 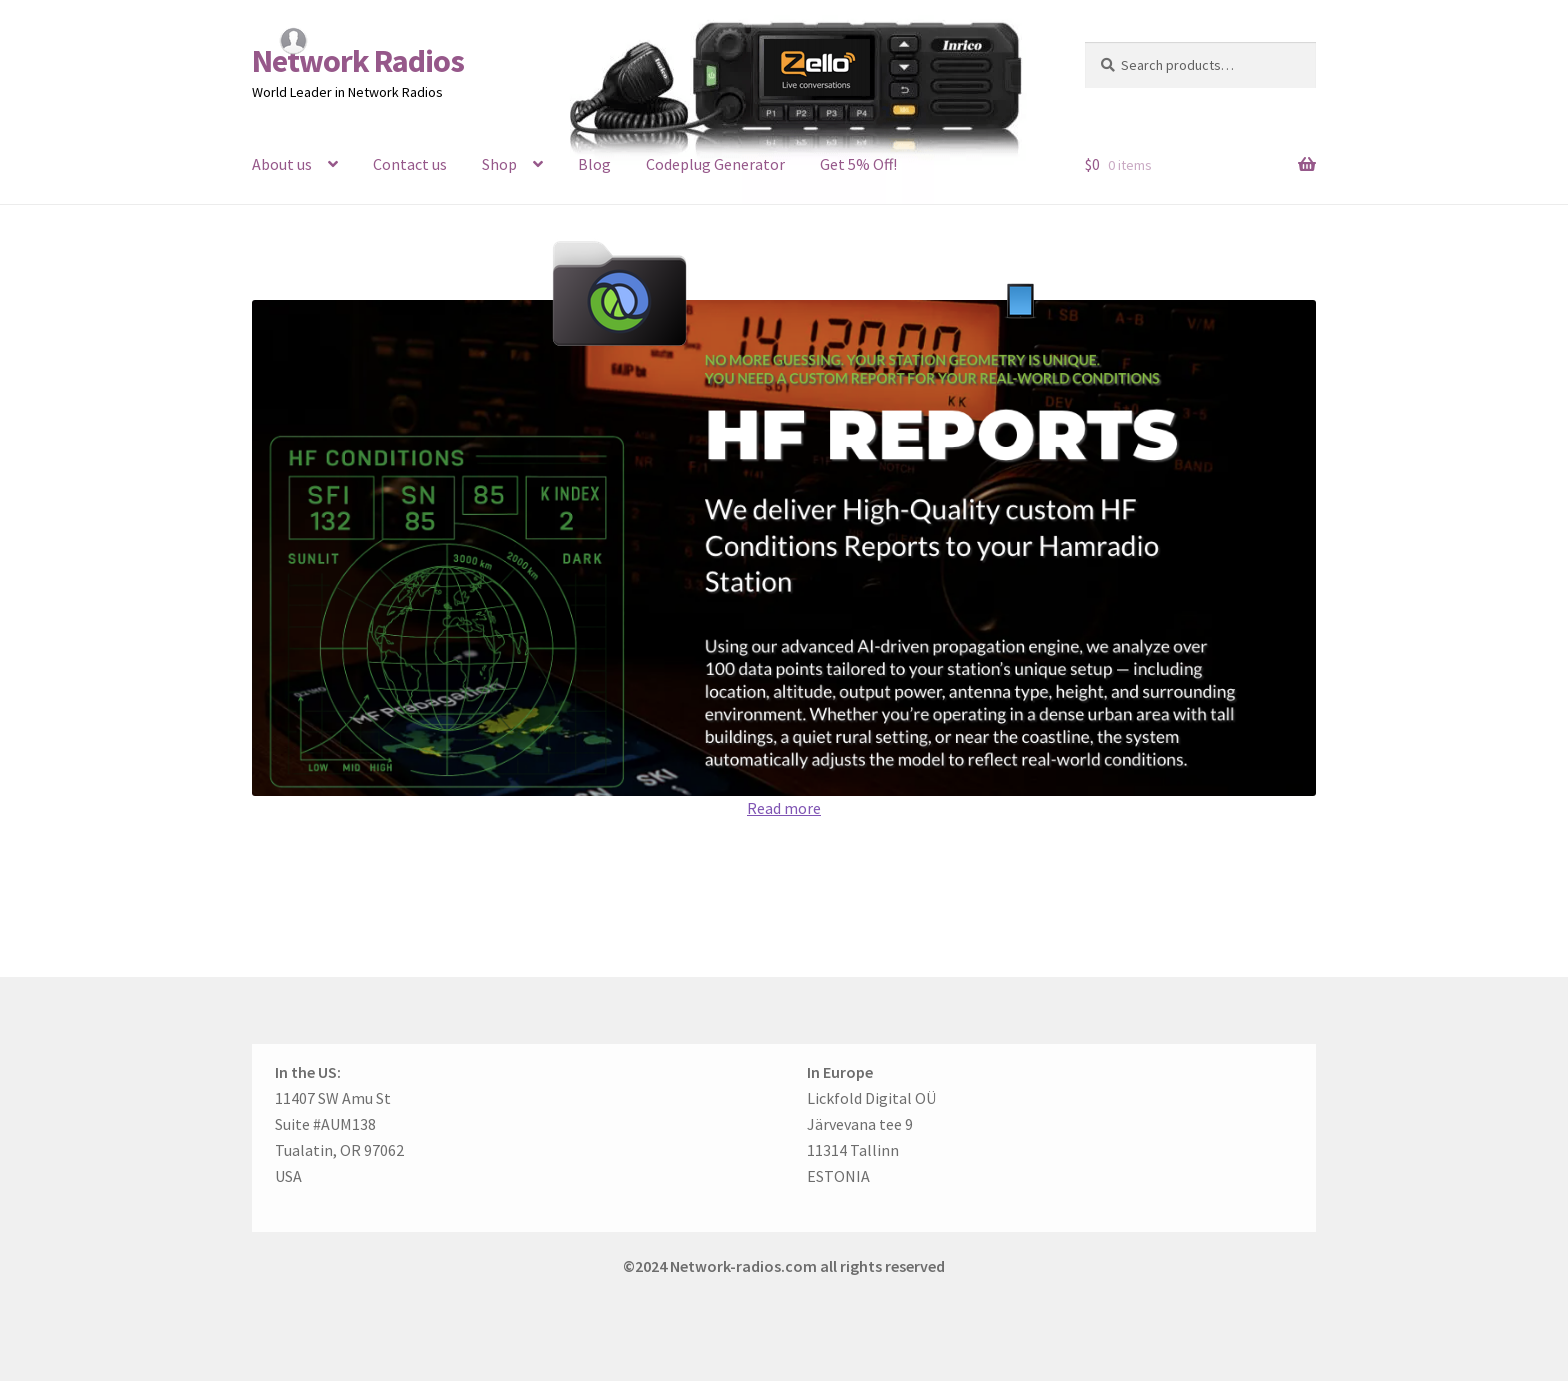 What do you see at coordinates (293, 40) in the screenshot?
I see `view user accounts` at bounding box center [293, 40].